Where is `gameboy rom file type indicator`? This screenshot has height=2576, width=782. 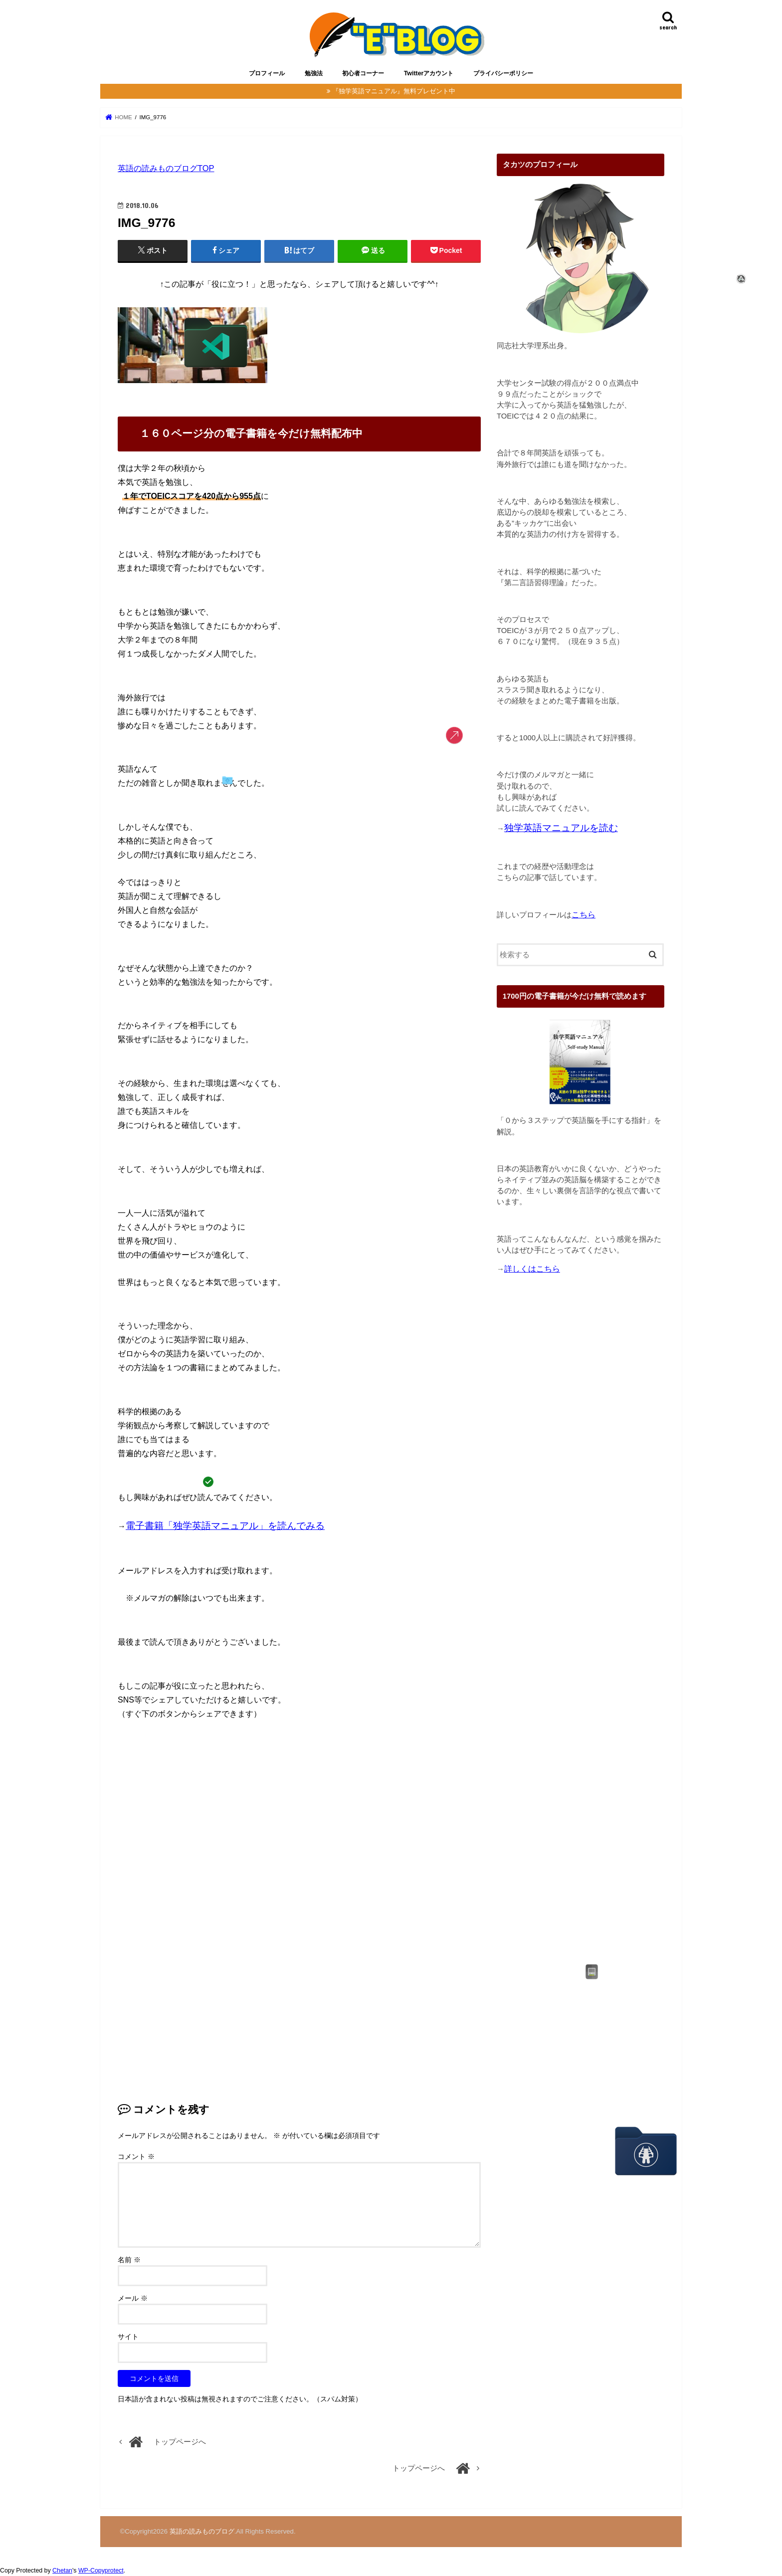
gameboy rom file type indicator is located at coordinates (591, 1971).